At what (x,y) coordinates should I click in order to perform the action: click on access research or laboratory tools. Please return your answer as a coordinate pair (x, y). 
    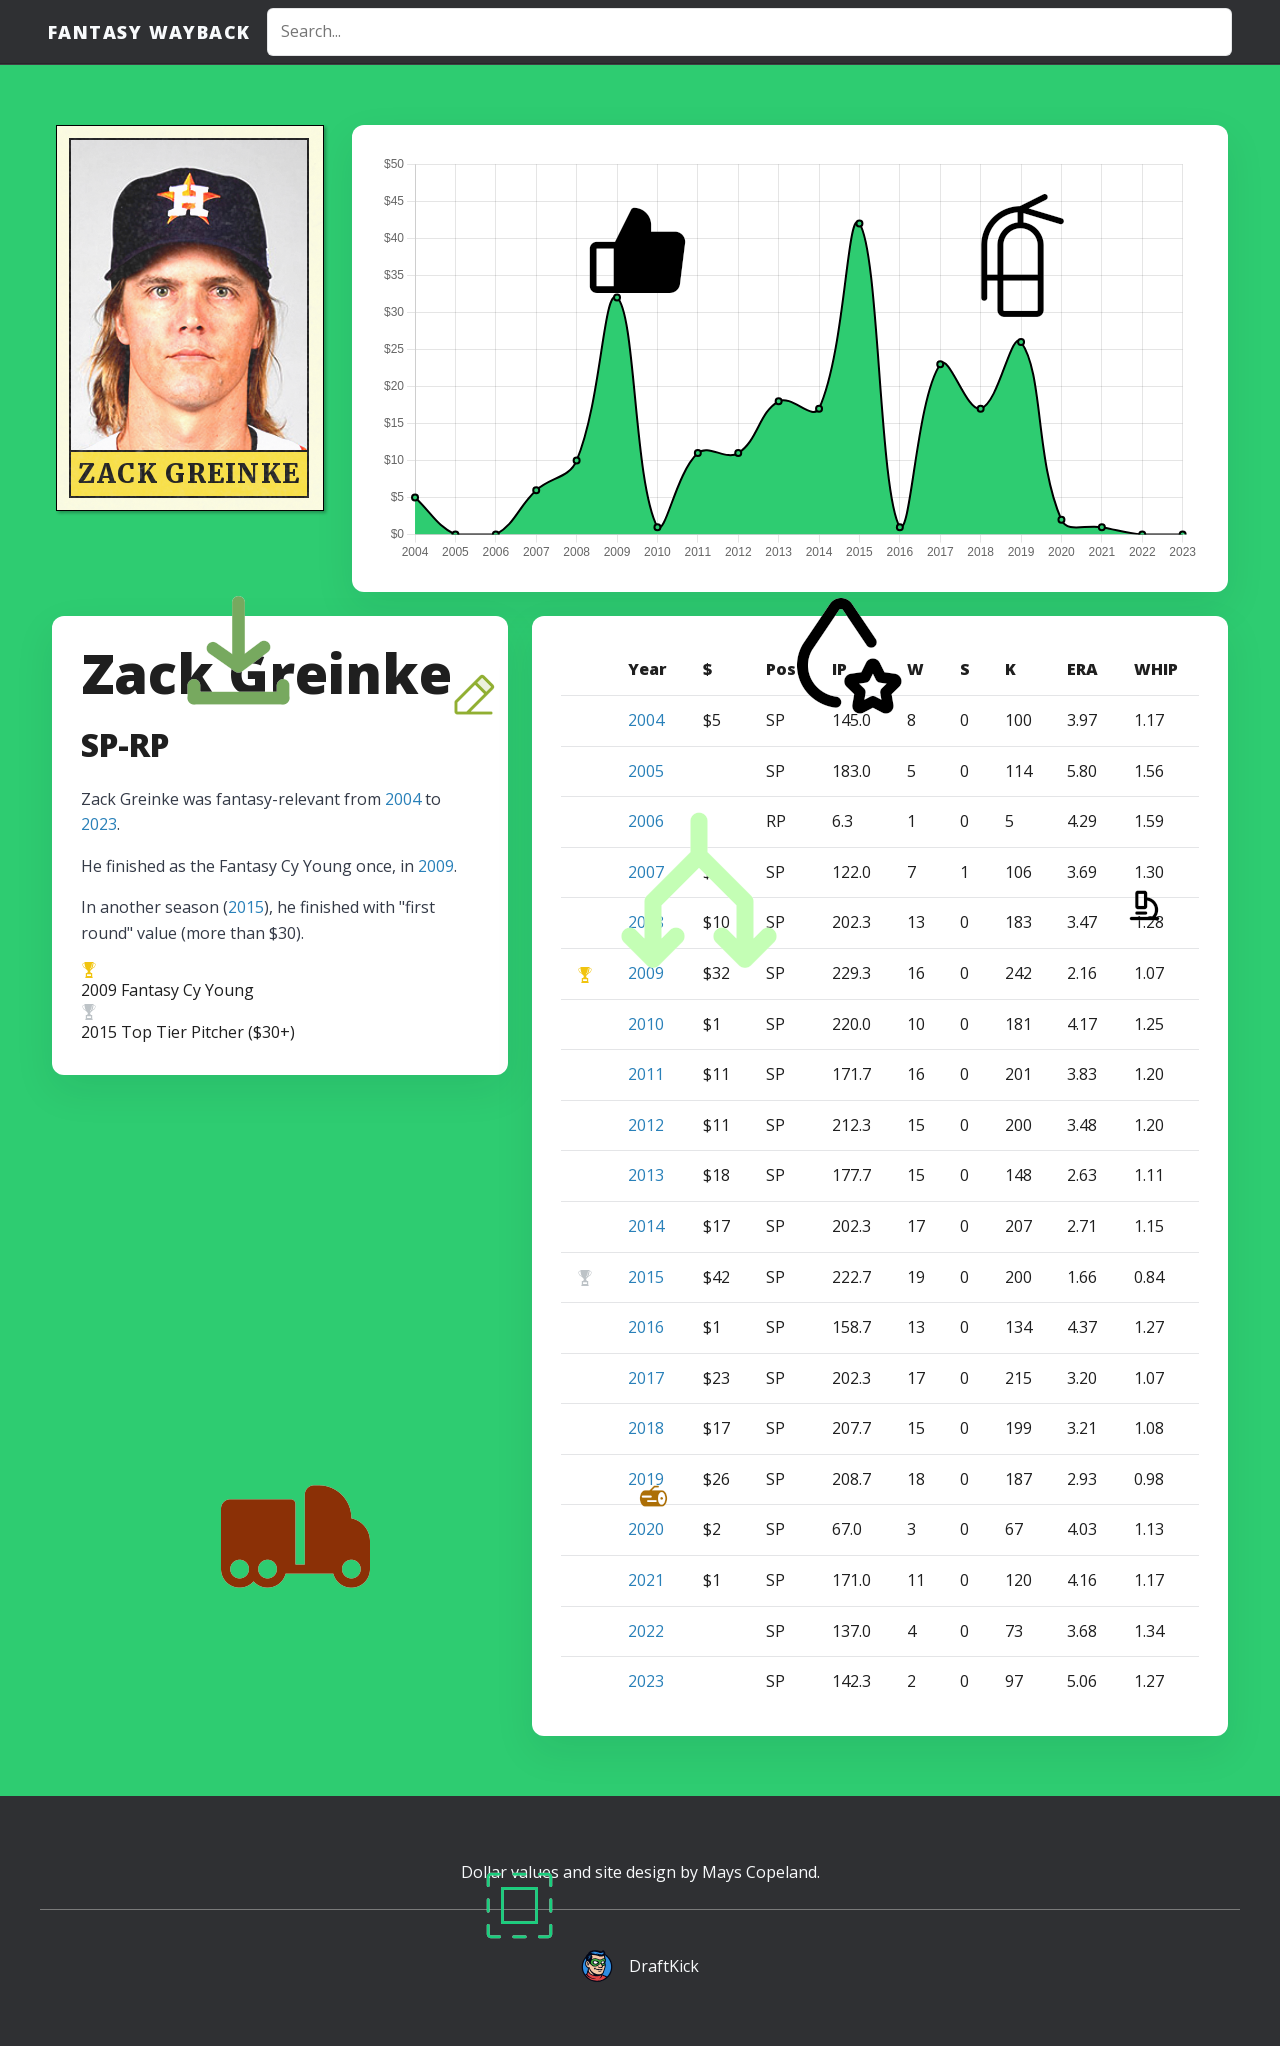
    Looking at the image, I should click on (1144, 906).